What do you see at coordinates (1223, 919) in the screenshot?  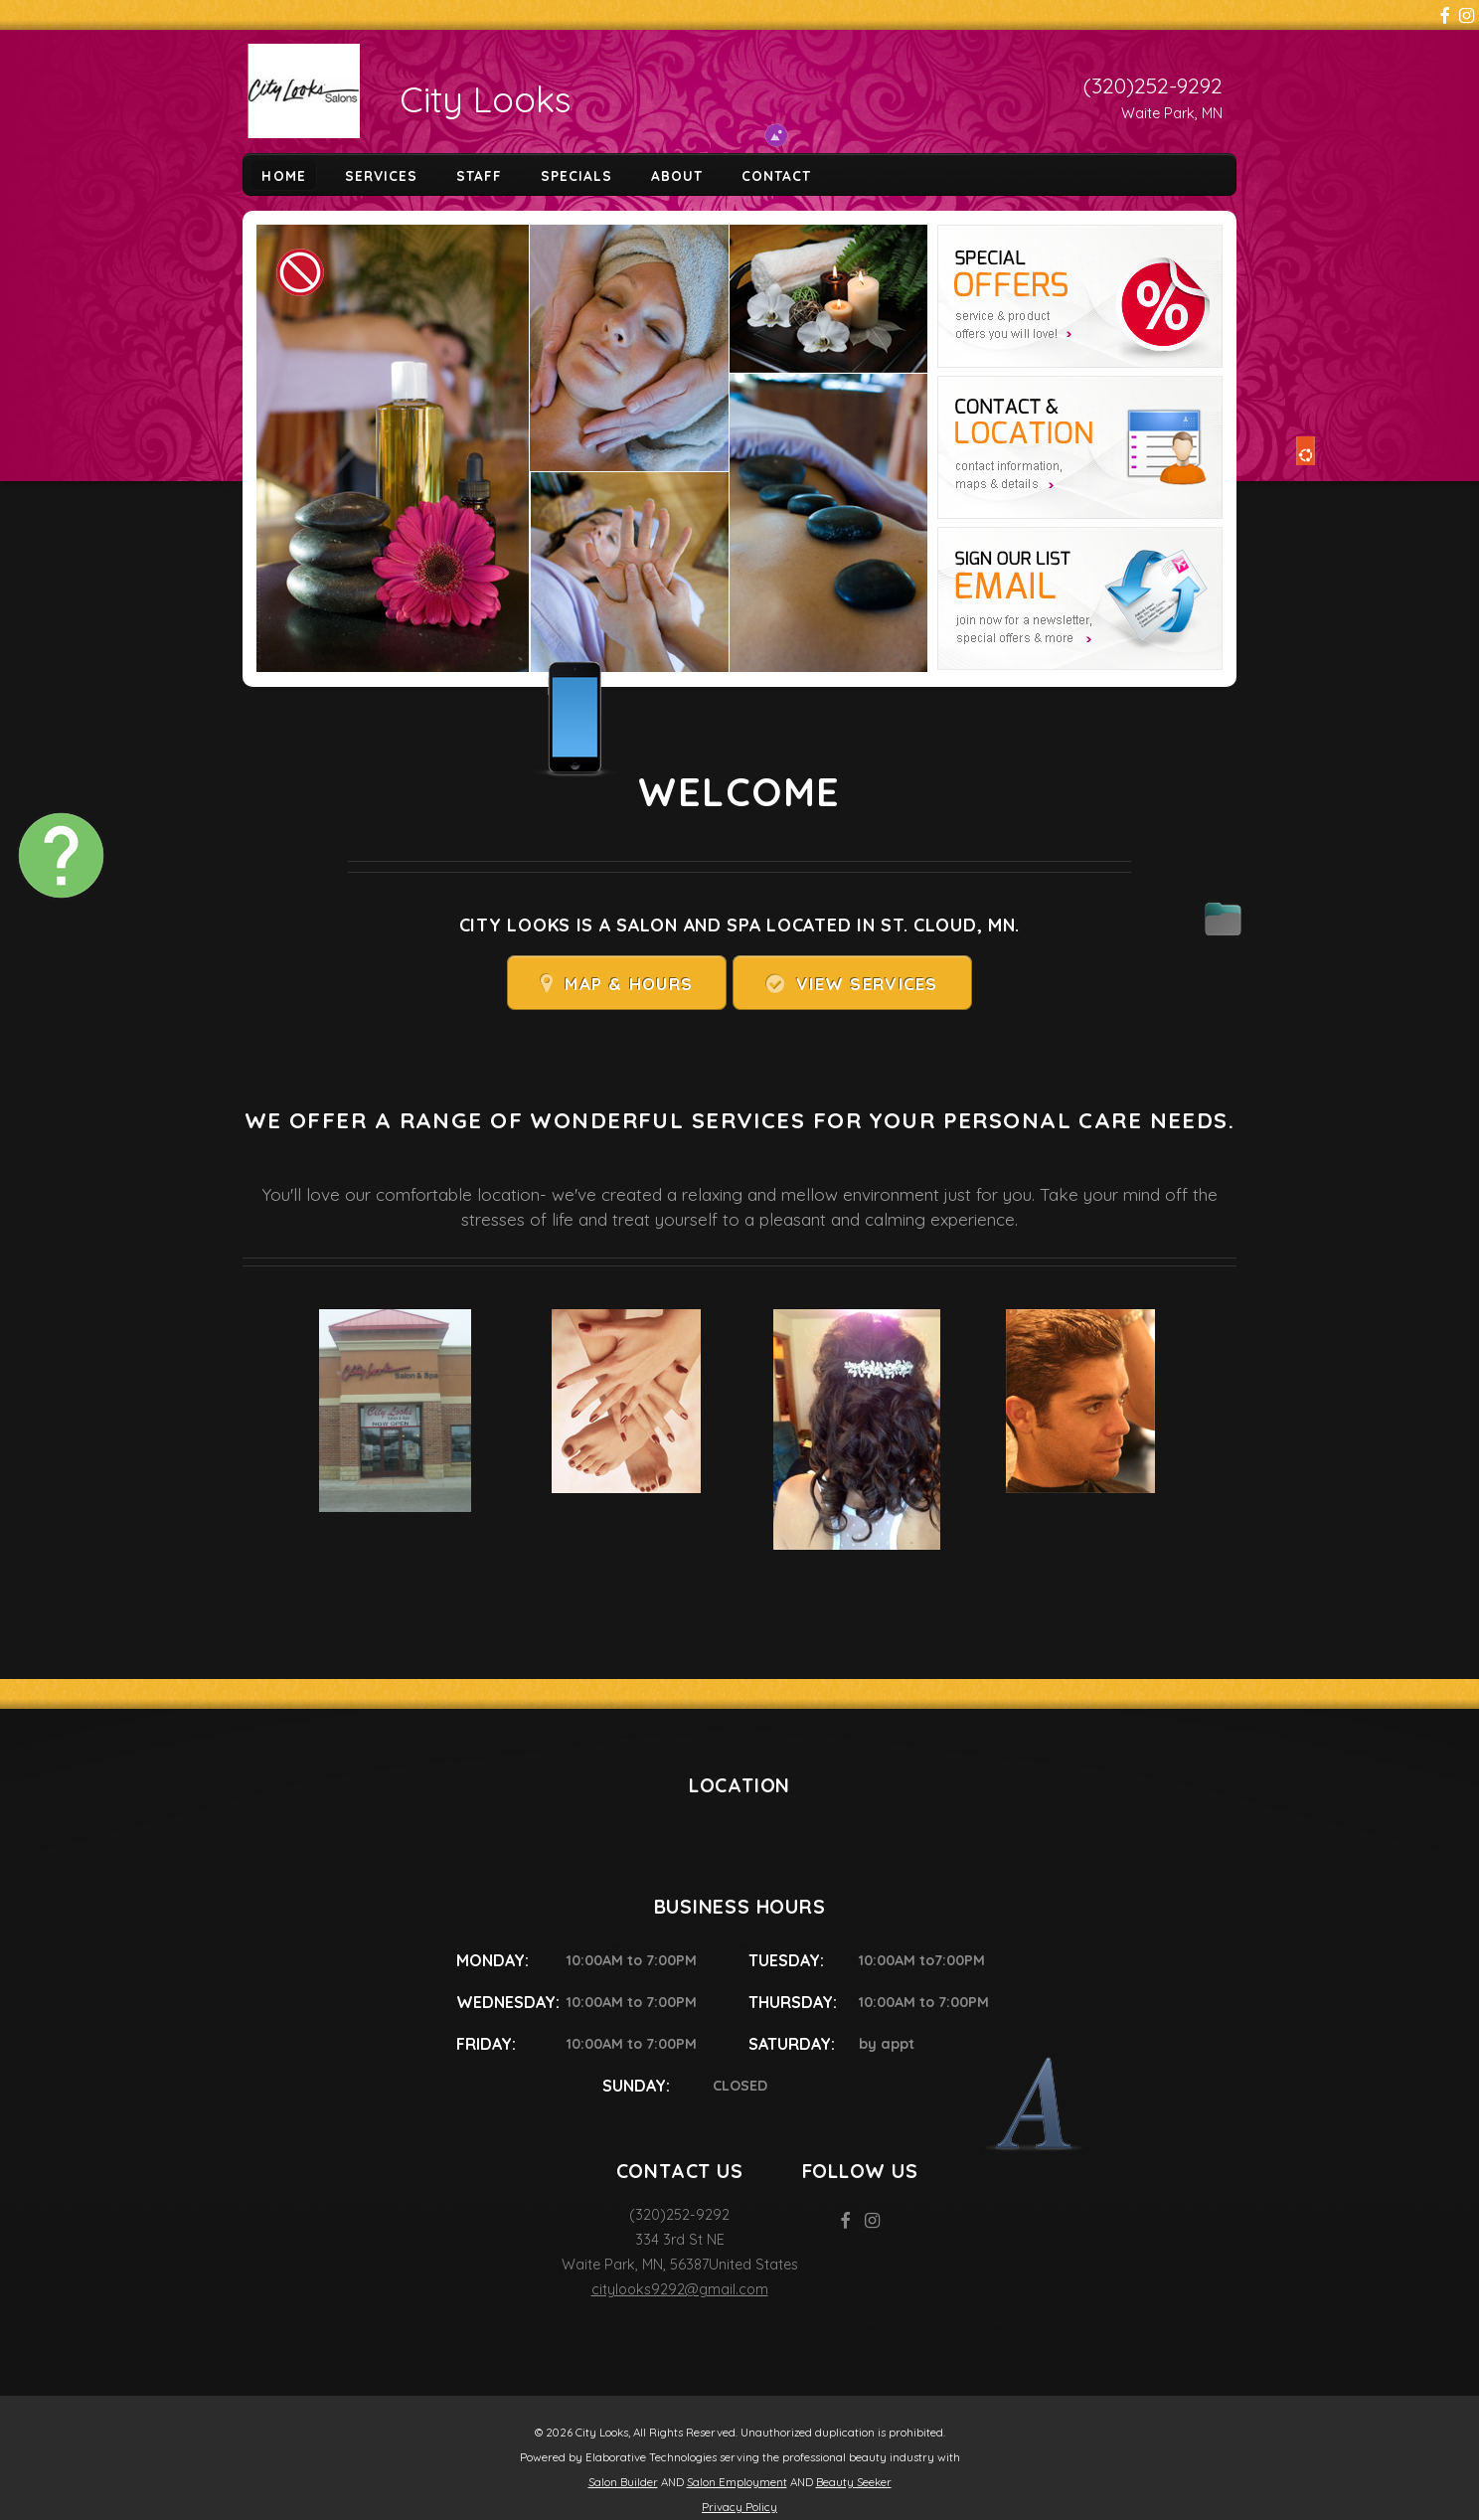 I see `open folder containing files` at bounding box center [1223, 919].